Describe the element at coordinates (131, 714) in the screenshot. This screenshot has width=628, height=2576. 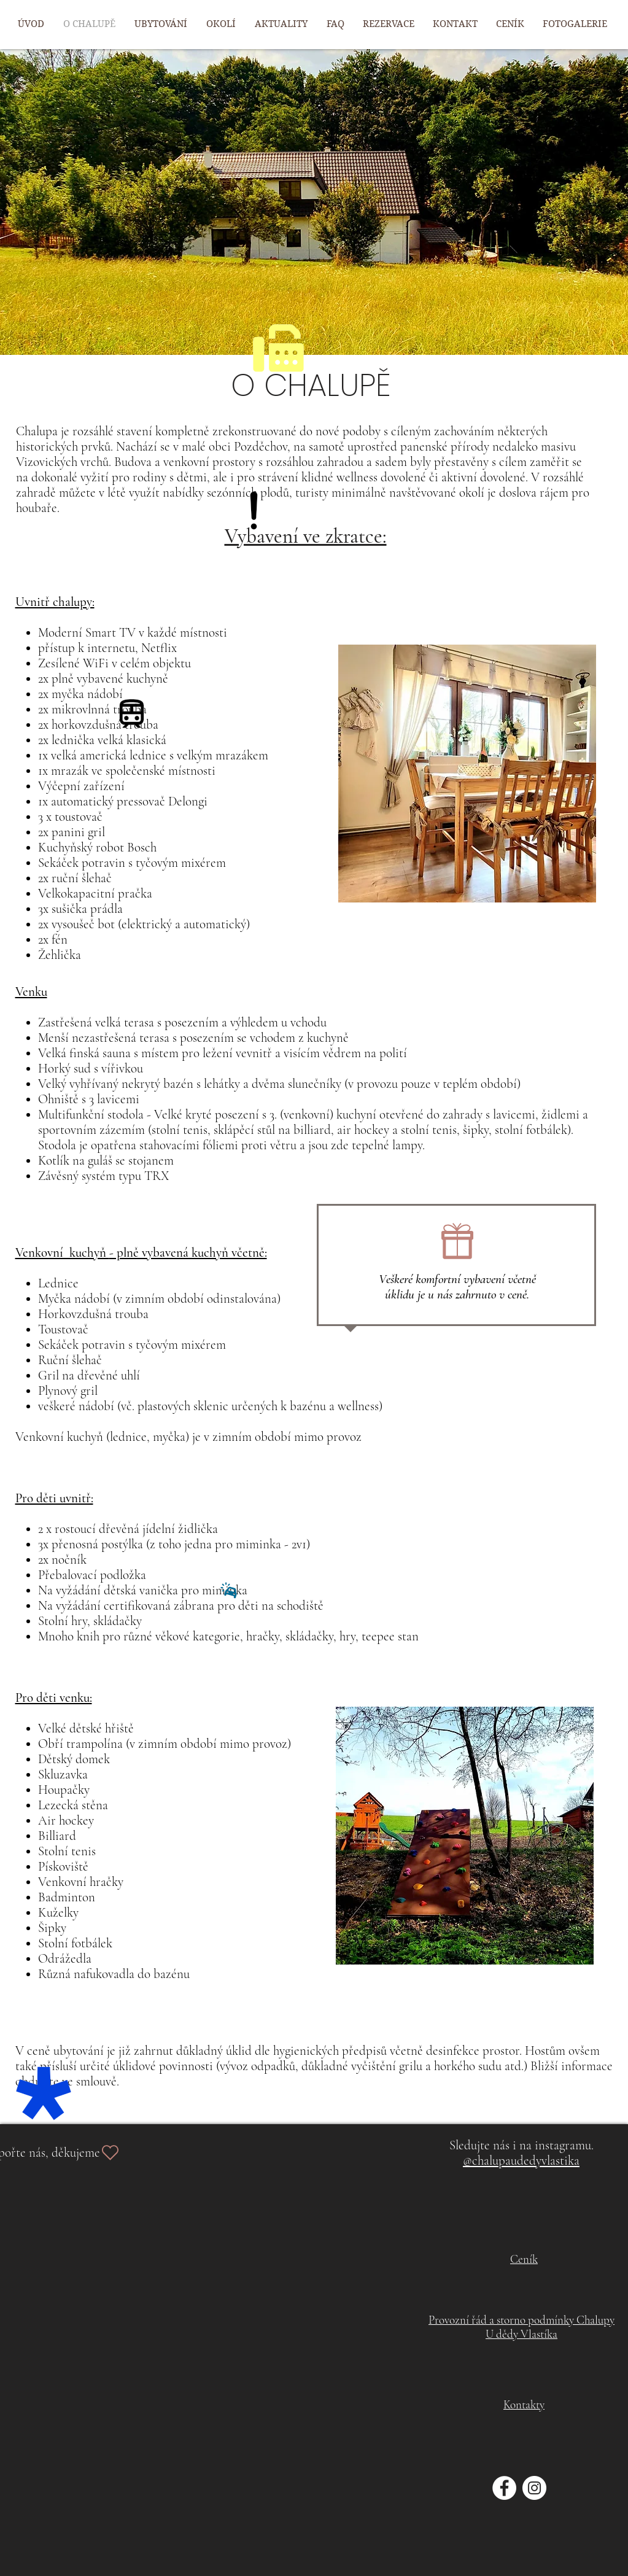
I see `view train schedules or routes` at that location.